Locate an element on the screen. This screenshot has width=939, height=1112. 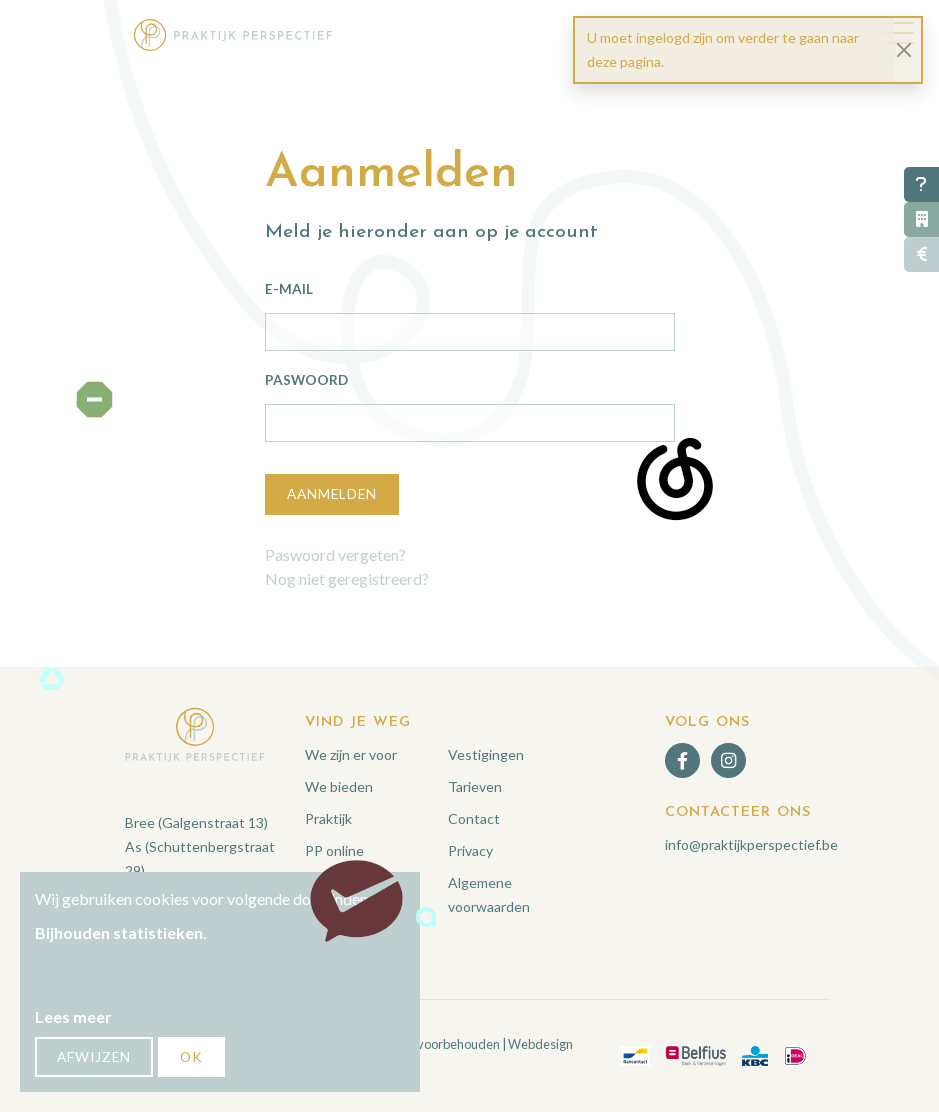
open the Commerzbank banking app is located at coordinates (52, 679).